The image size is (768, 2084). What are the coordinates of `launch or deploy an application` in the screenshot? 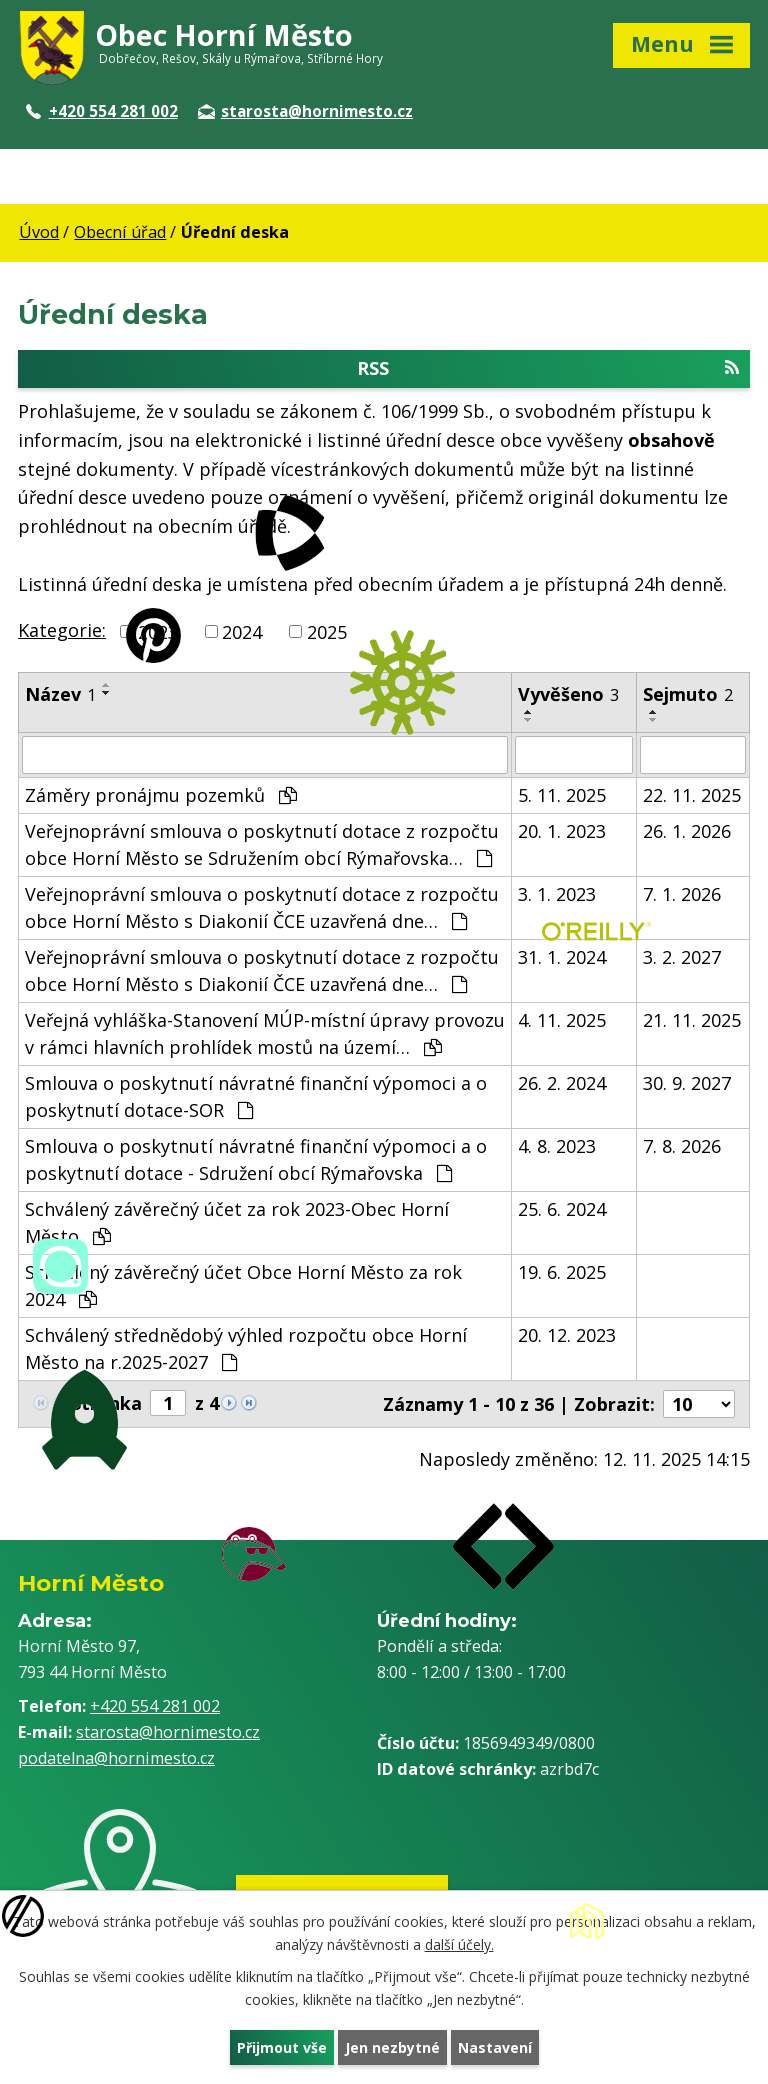 It's located at (84, 1418).